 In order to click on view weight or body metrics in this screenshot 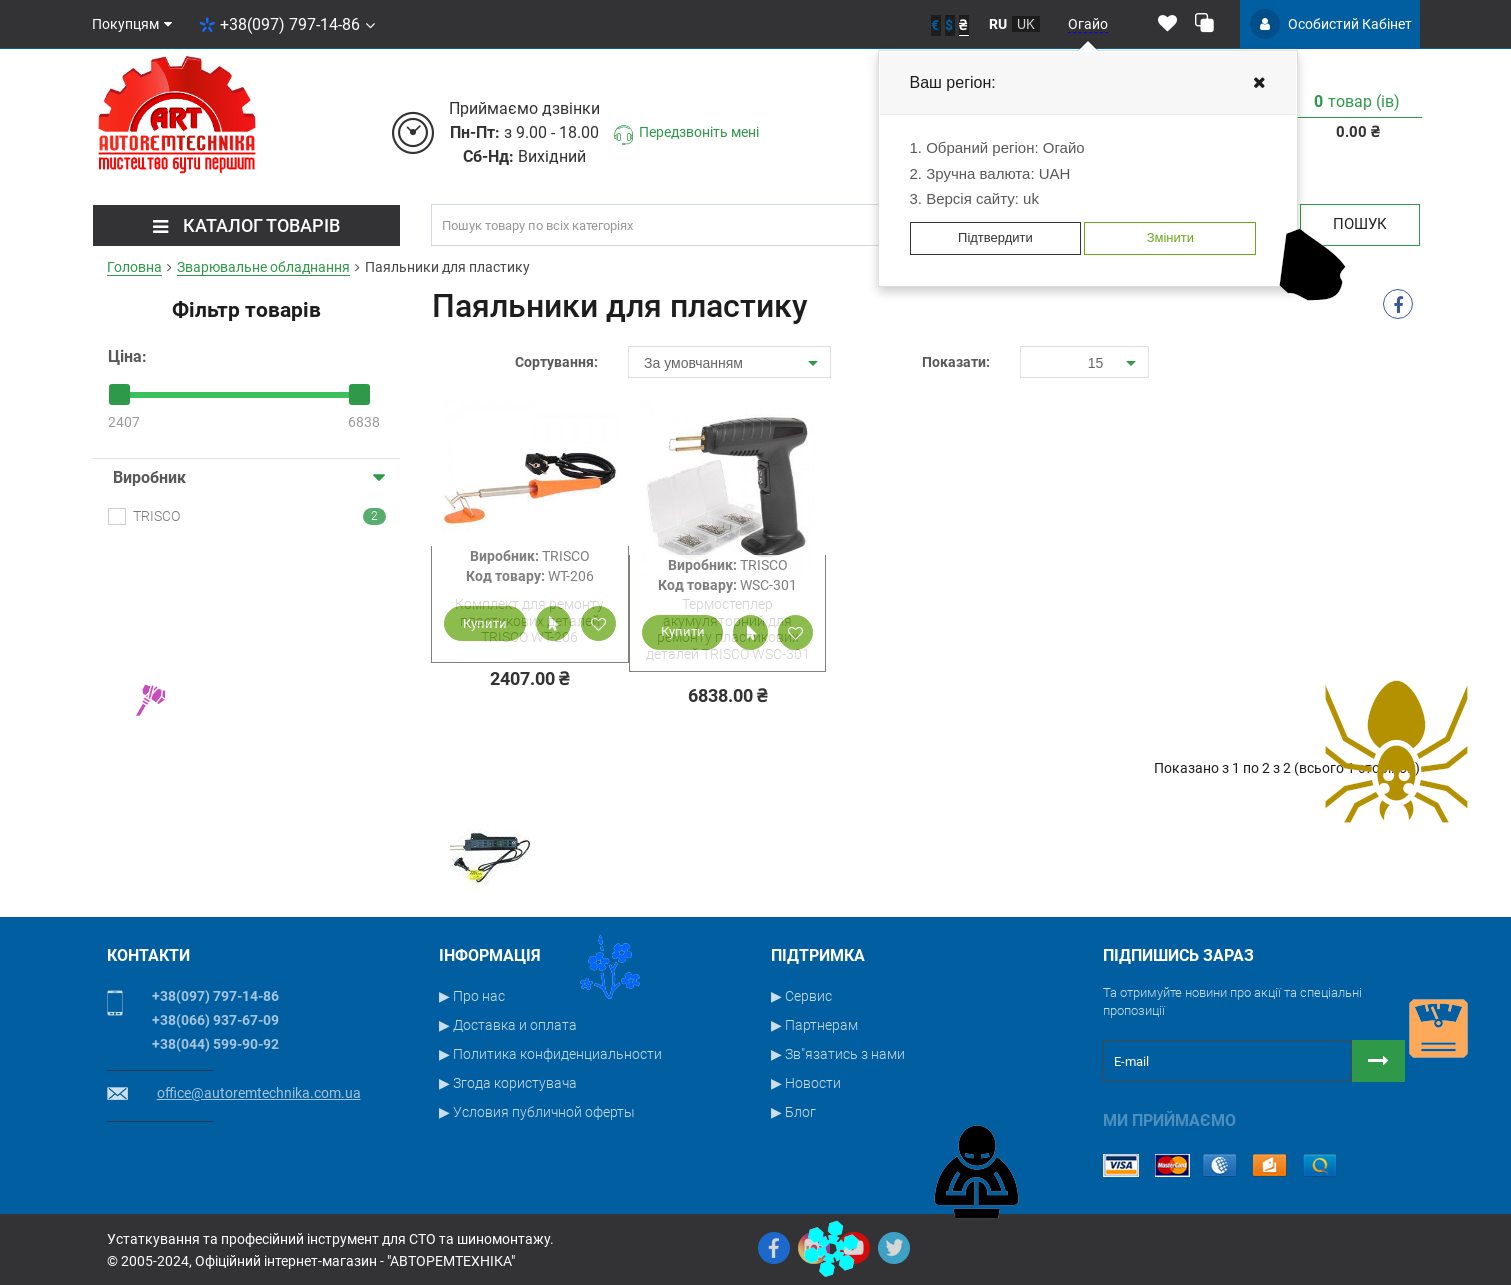, I will do `click(1438, 1028)`.